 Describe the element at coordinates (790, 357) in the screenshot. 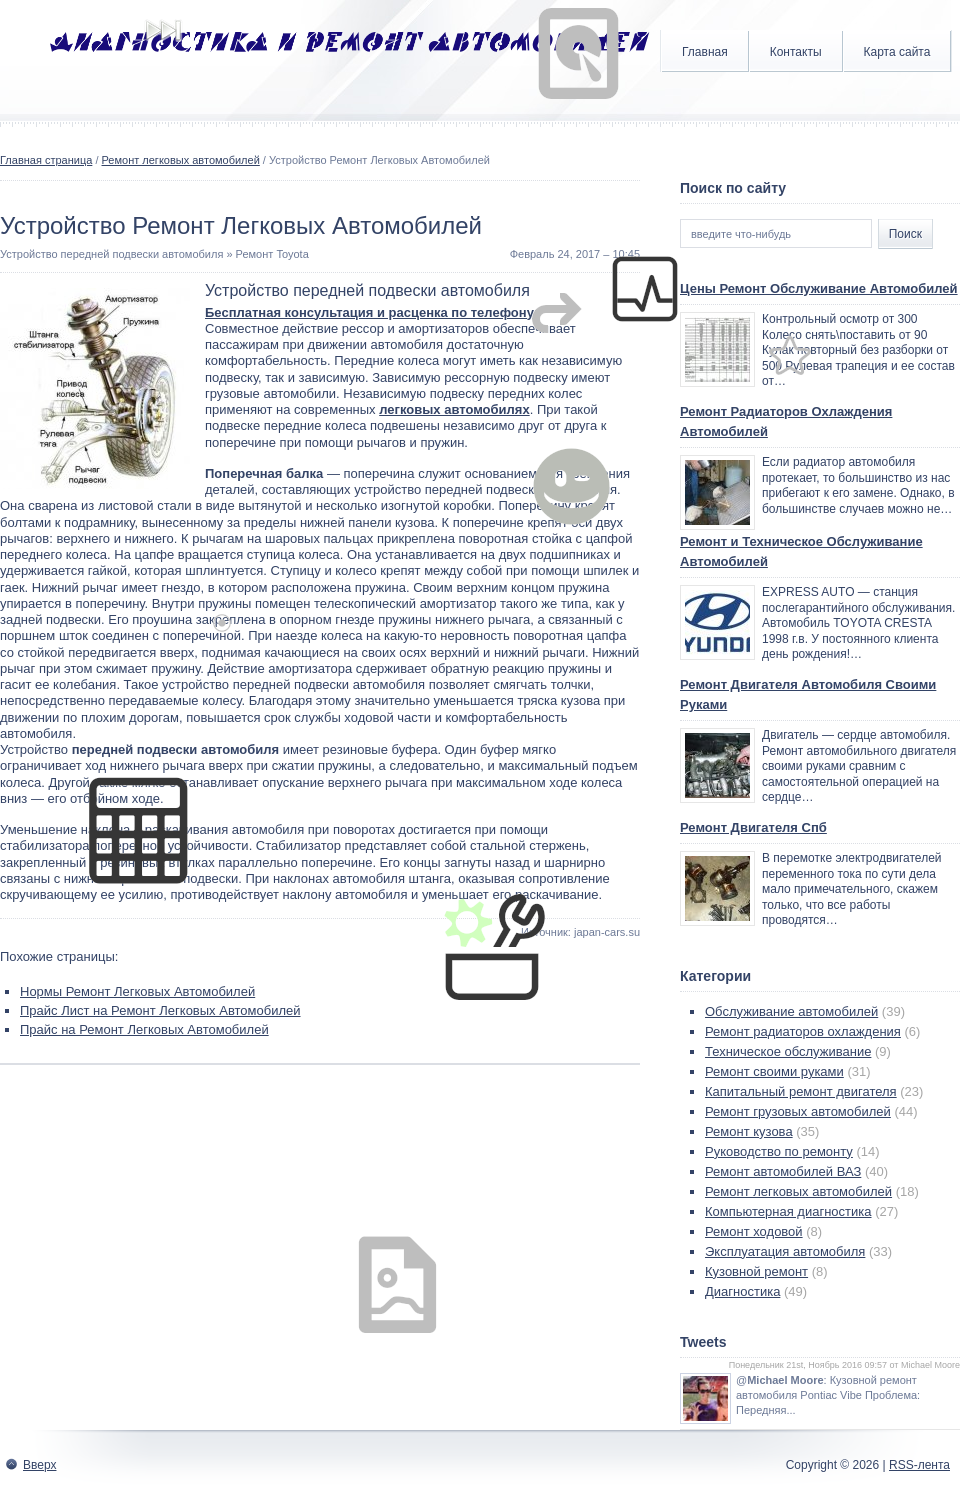

I see `item is not marked as a favorite` at that location.